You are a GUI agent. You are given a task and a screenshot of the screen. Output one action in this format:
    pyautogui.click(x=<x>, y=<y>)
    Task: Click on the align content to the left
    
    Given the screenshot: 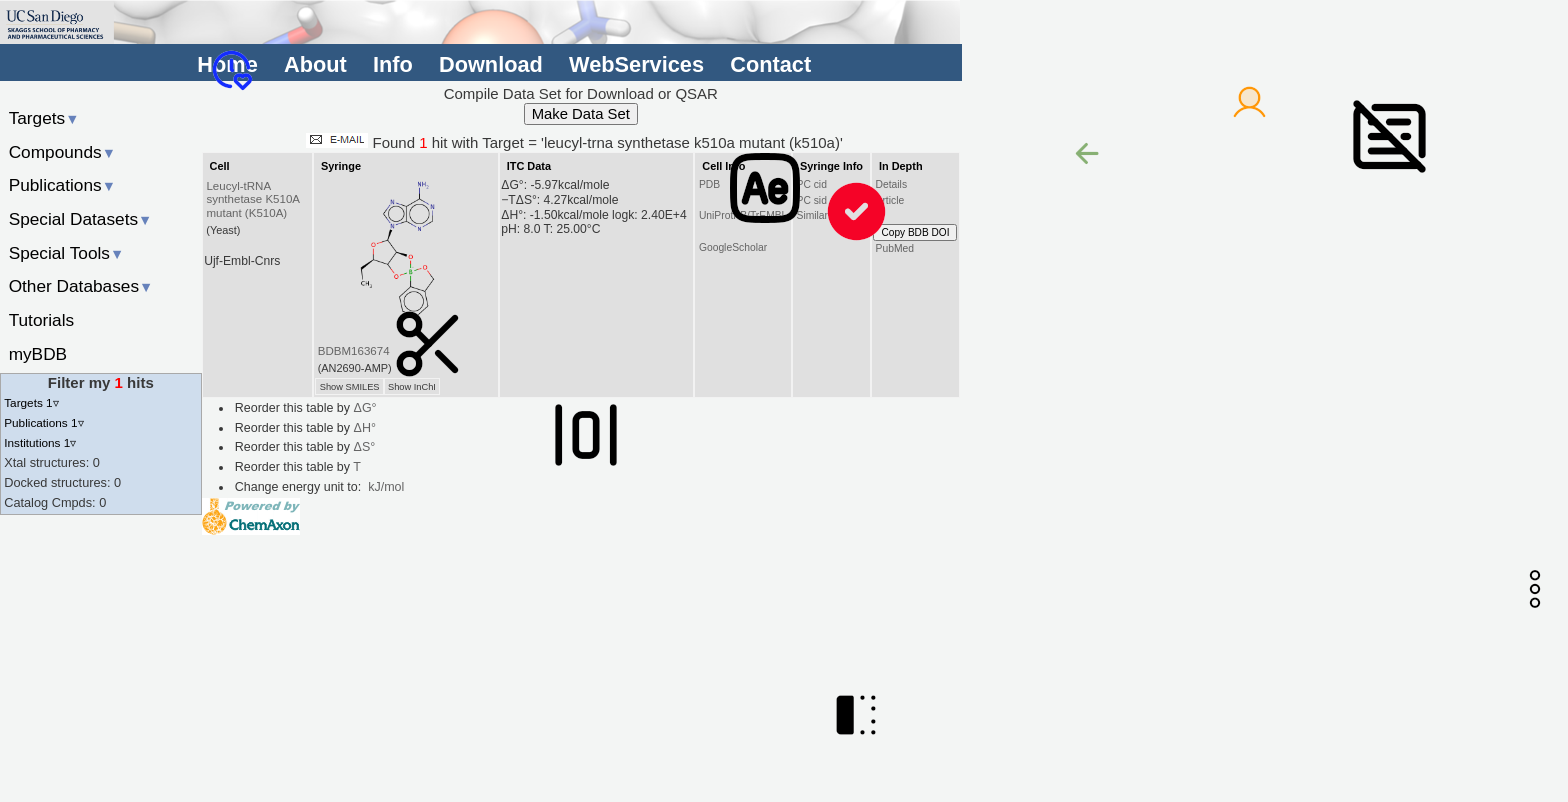 What is the action you would take?
    pyautogui.click(x=856, y=715)
    